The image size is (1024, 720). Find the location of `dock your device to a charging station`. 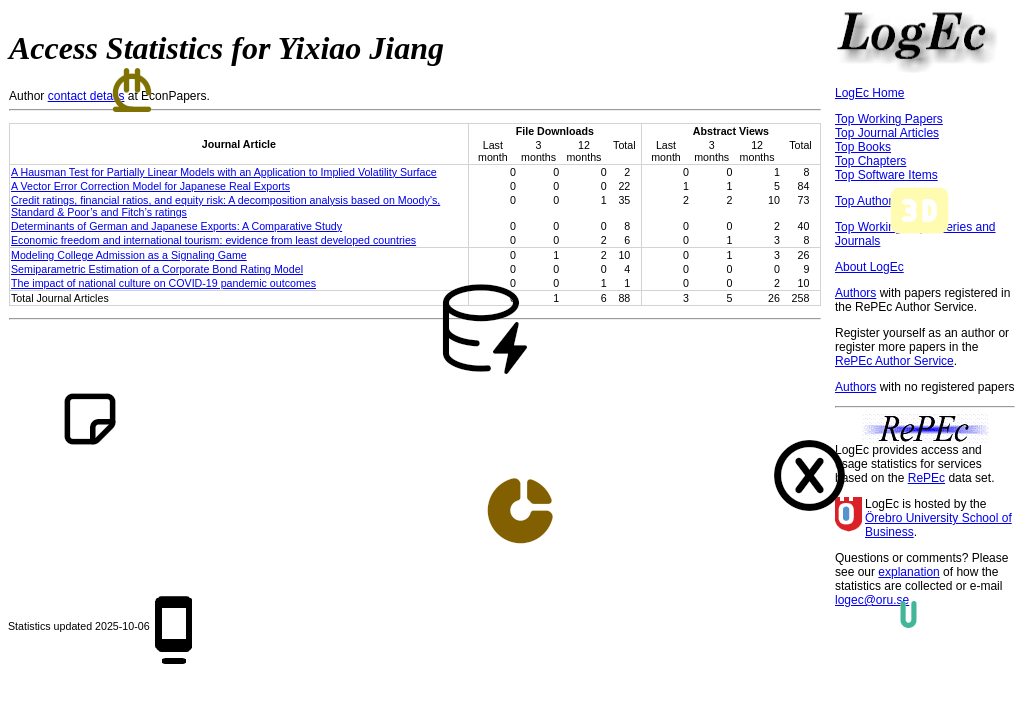

dock your device to a charging station is located at coordinates (174, 630).